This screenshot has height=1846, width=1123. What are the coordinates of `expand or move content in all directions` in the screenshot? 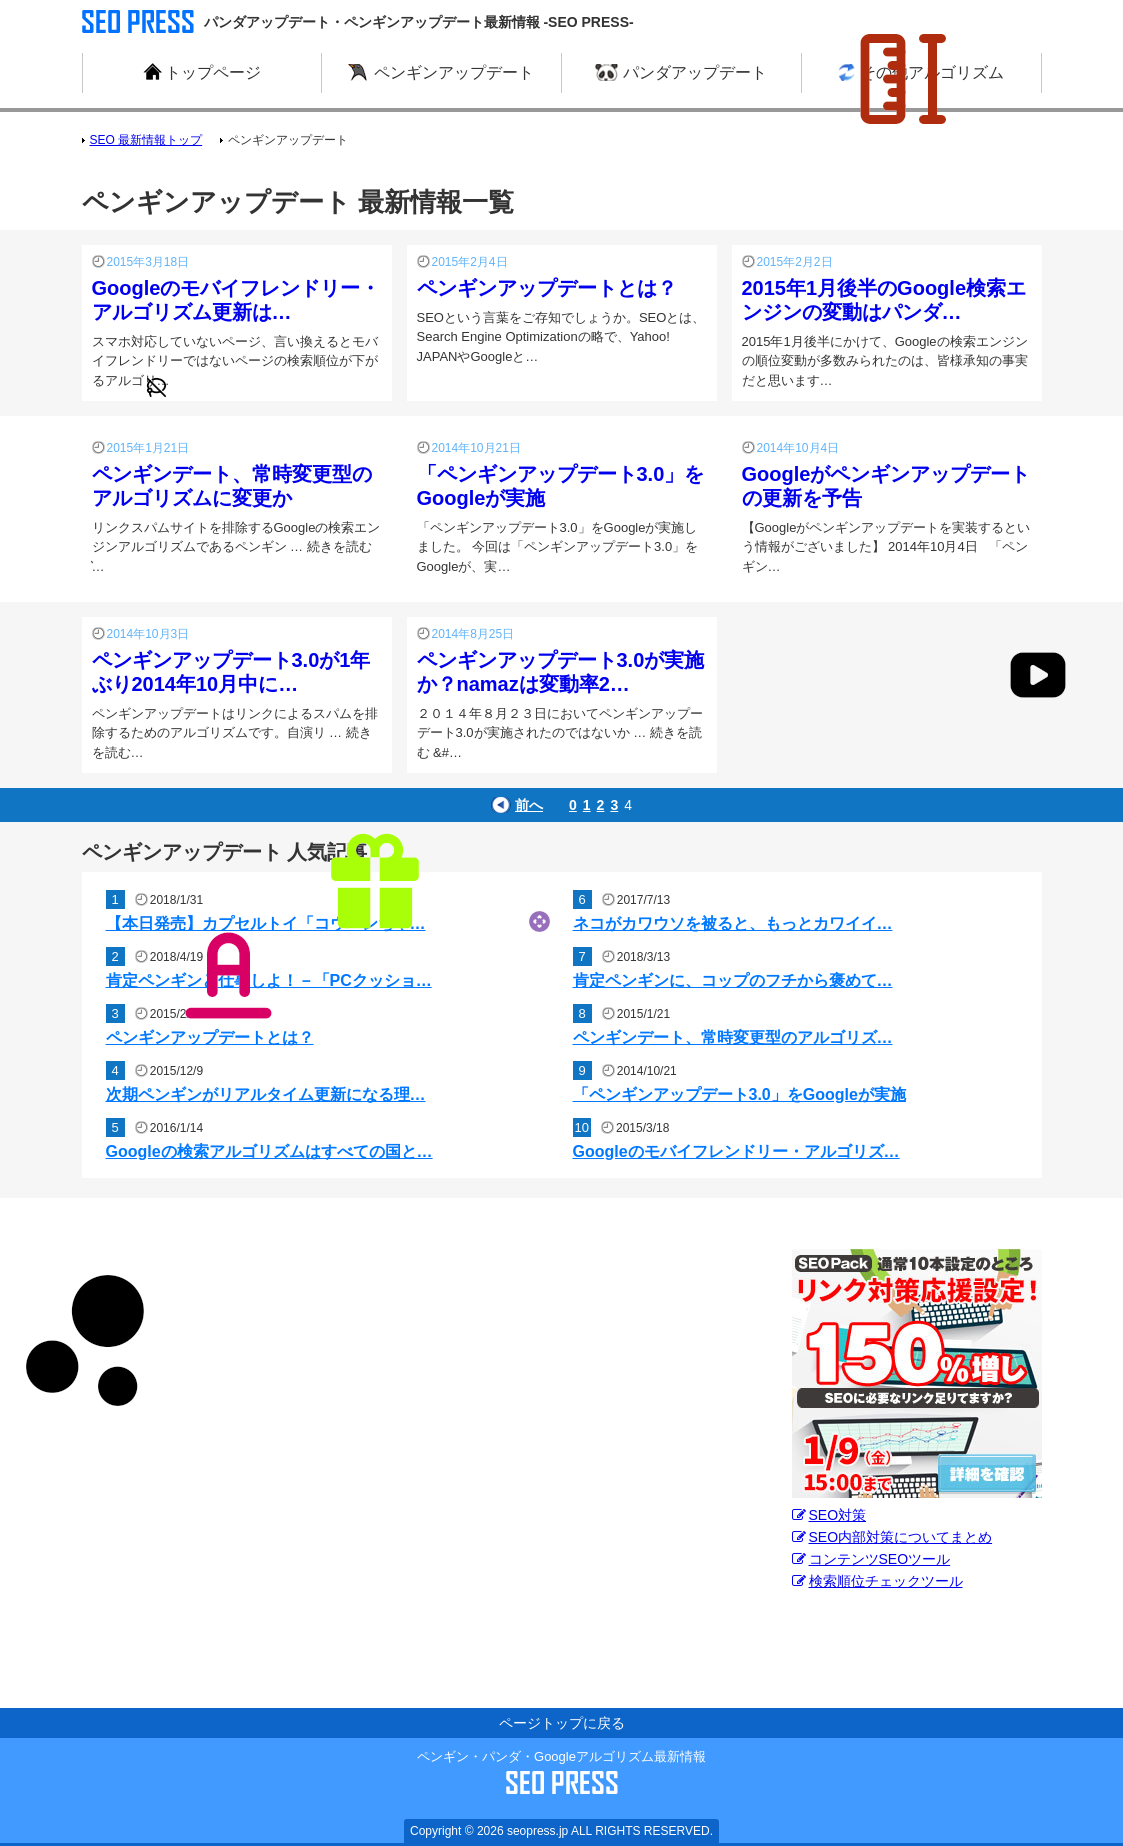 It's located at (539, 921).